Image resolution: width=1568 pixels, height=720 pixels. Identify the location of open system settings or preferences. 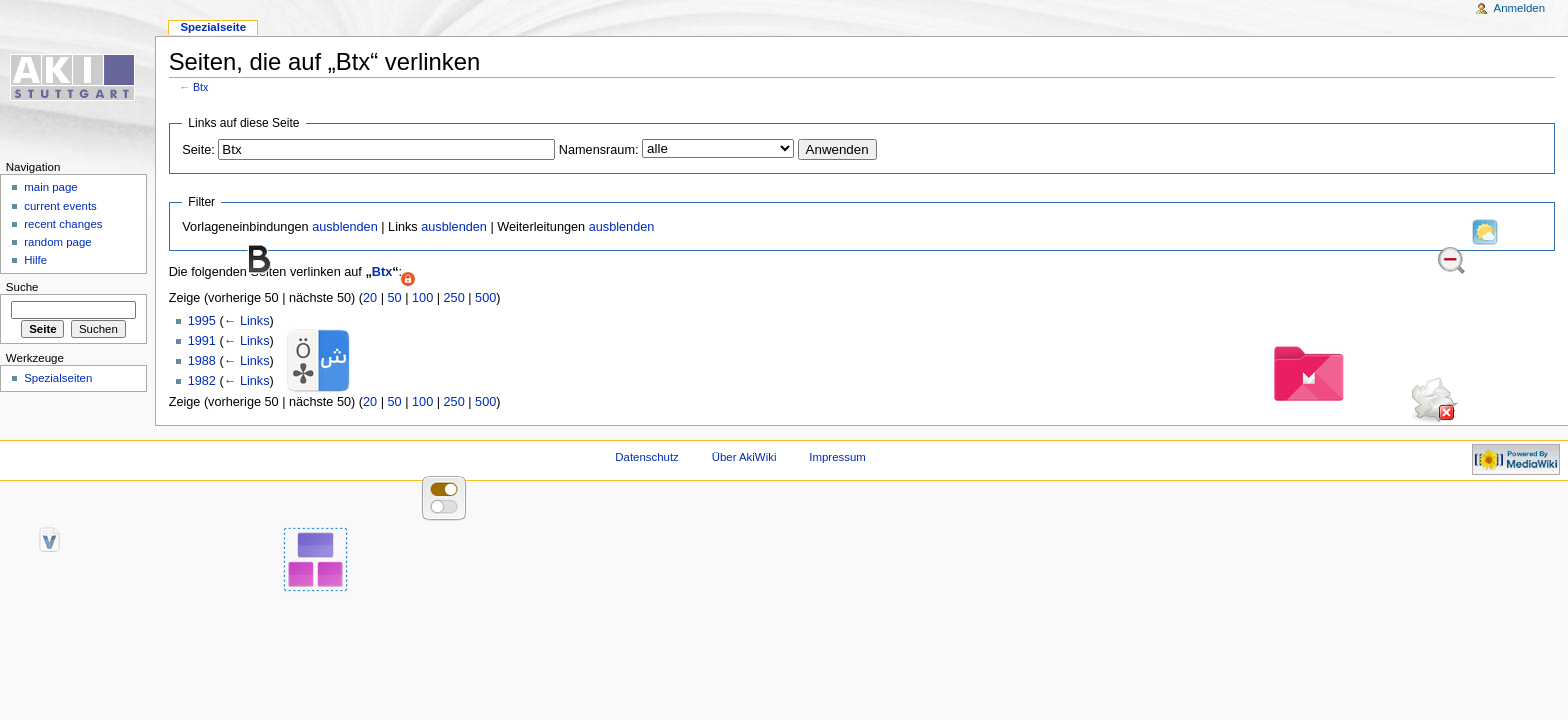
(444, 498).